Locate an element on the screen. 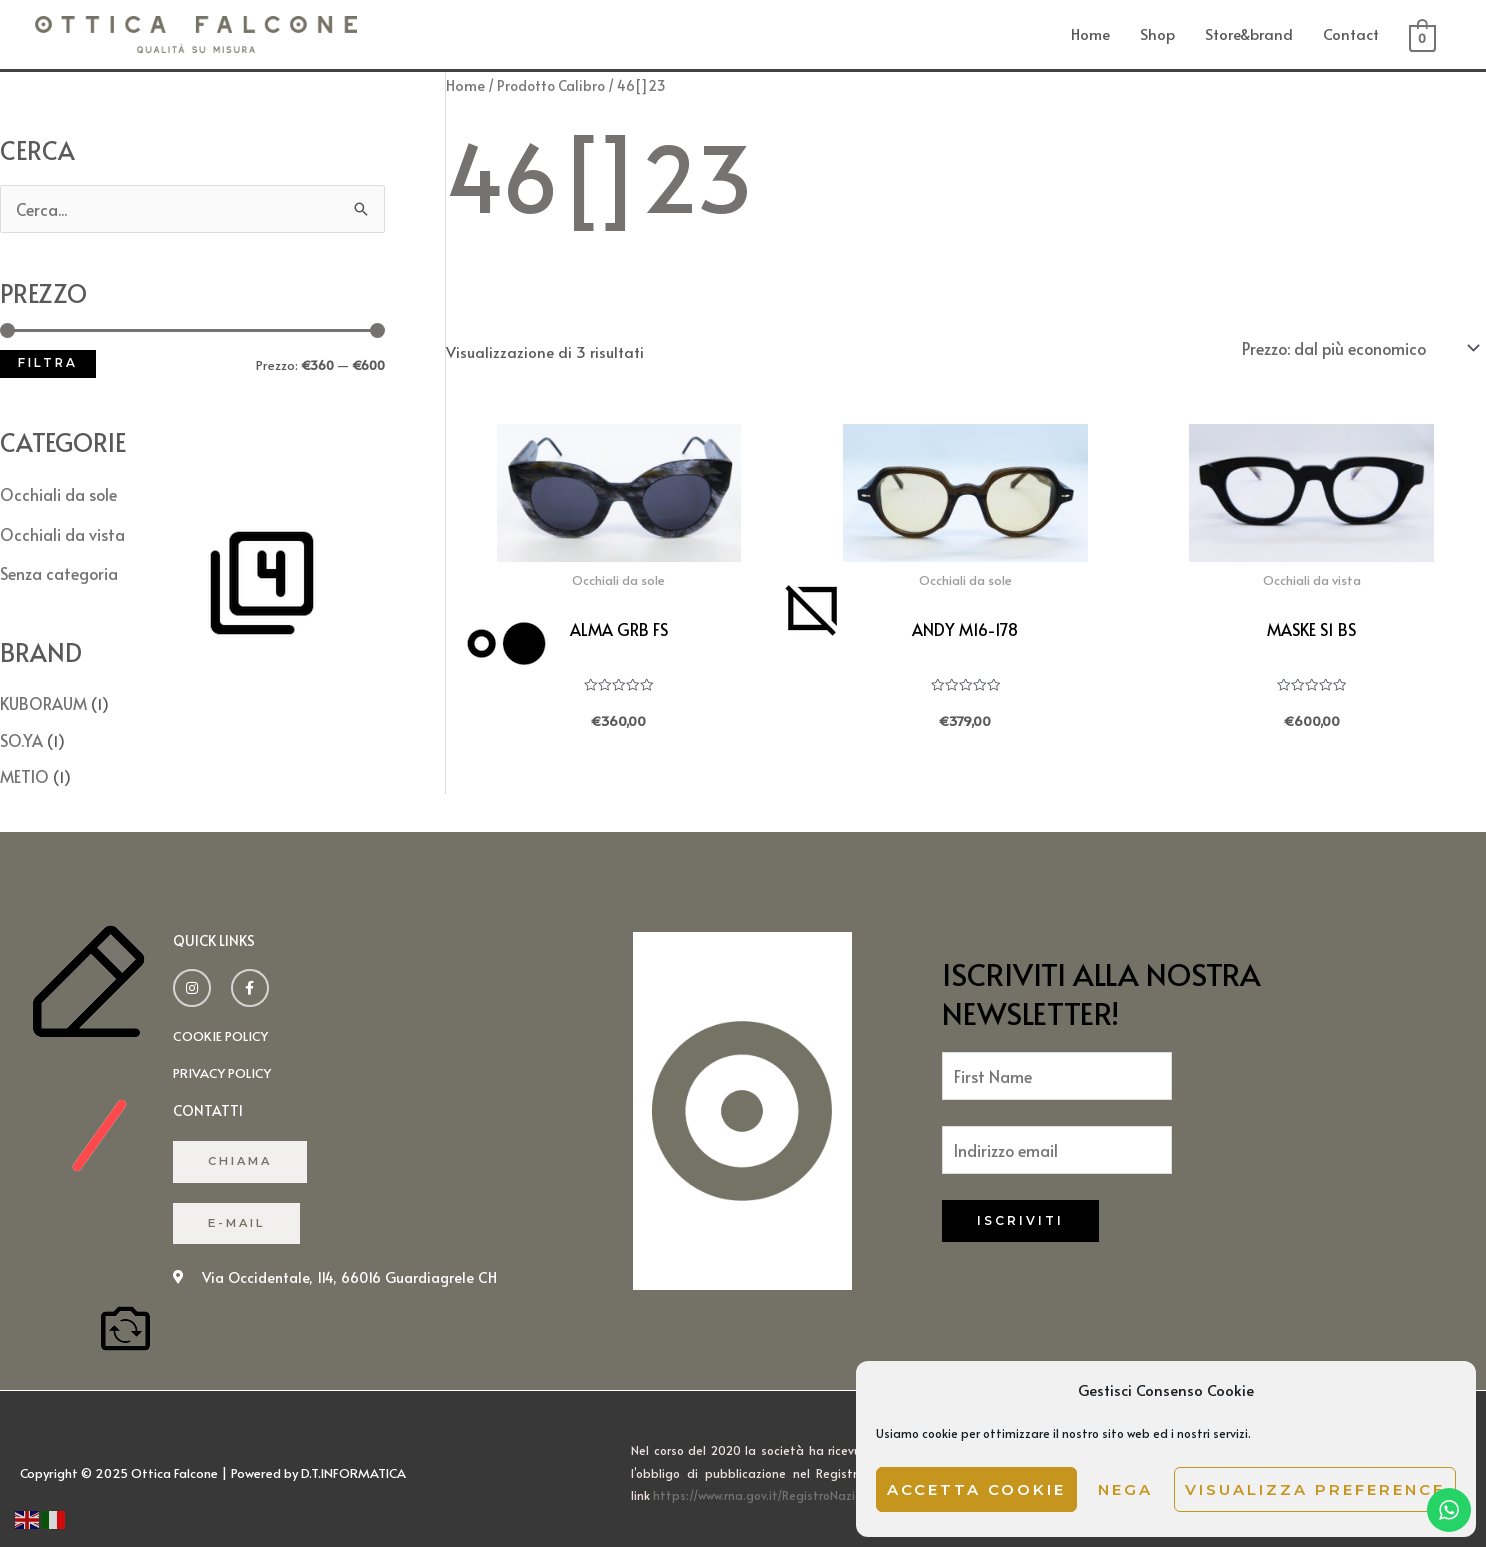 The image size is (1486, 1547). indicates 4 stacked layers or images is located at coordinates (262, 583).